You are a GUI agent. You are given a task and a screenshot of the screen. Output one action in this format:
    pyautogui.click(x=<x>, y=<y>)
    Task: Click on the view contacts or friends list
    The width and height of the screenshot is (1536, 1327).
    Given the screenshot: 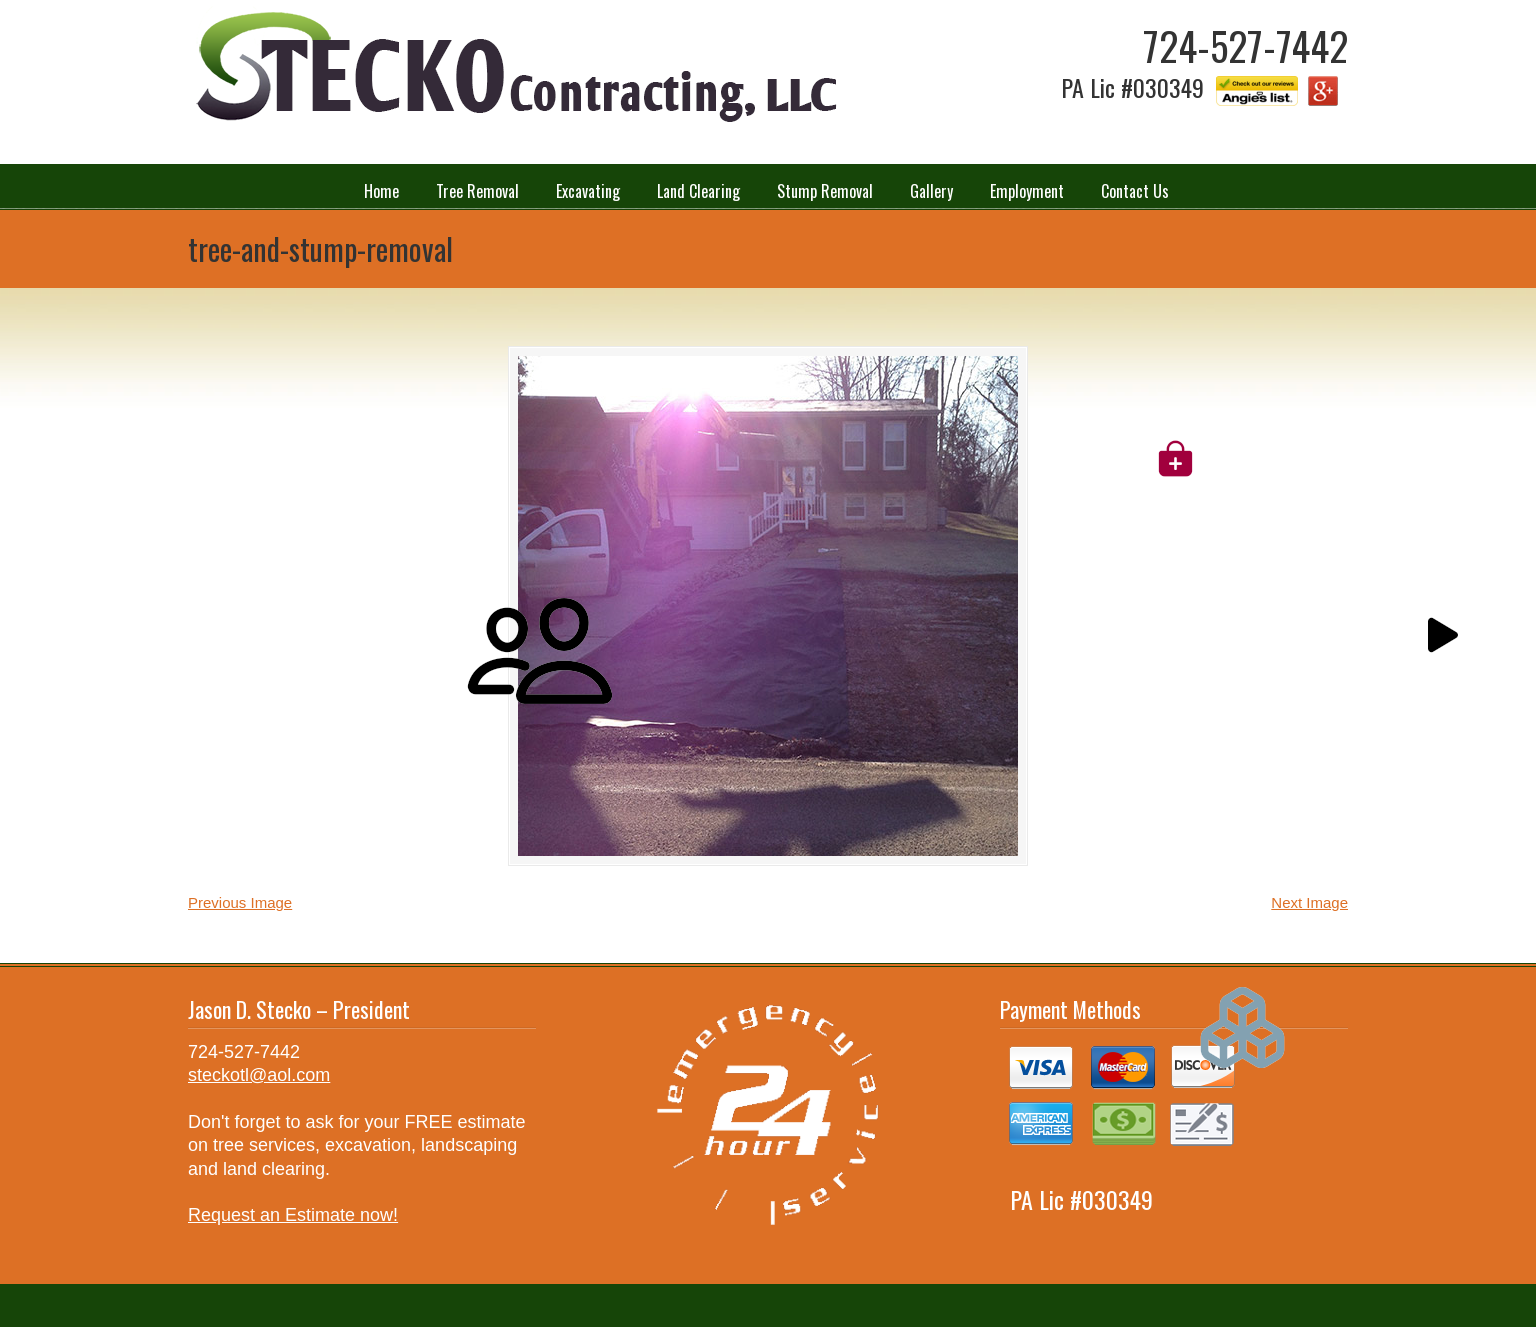 What is the action you would take?
    pyautogui.click(x=540, y=651)
    